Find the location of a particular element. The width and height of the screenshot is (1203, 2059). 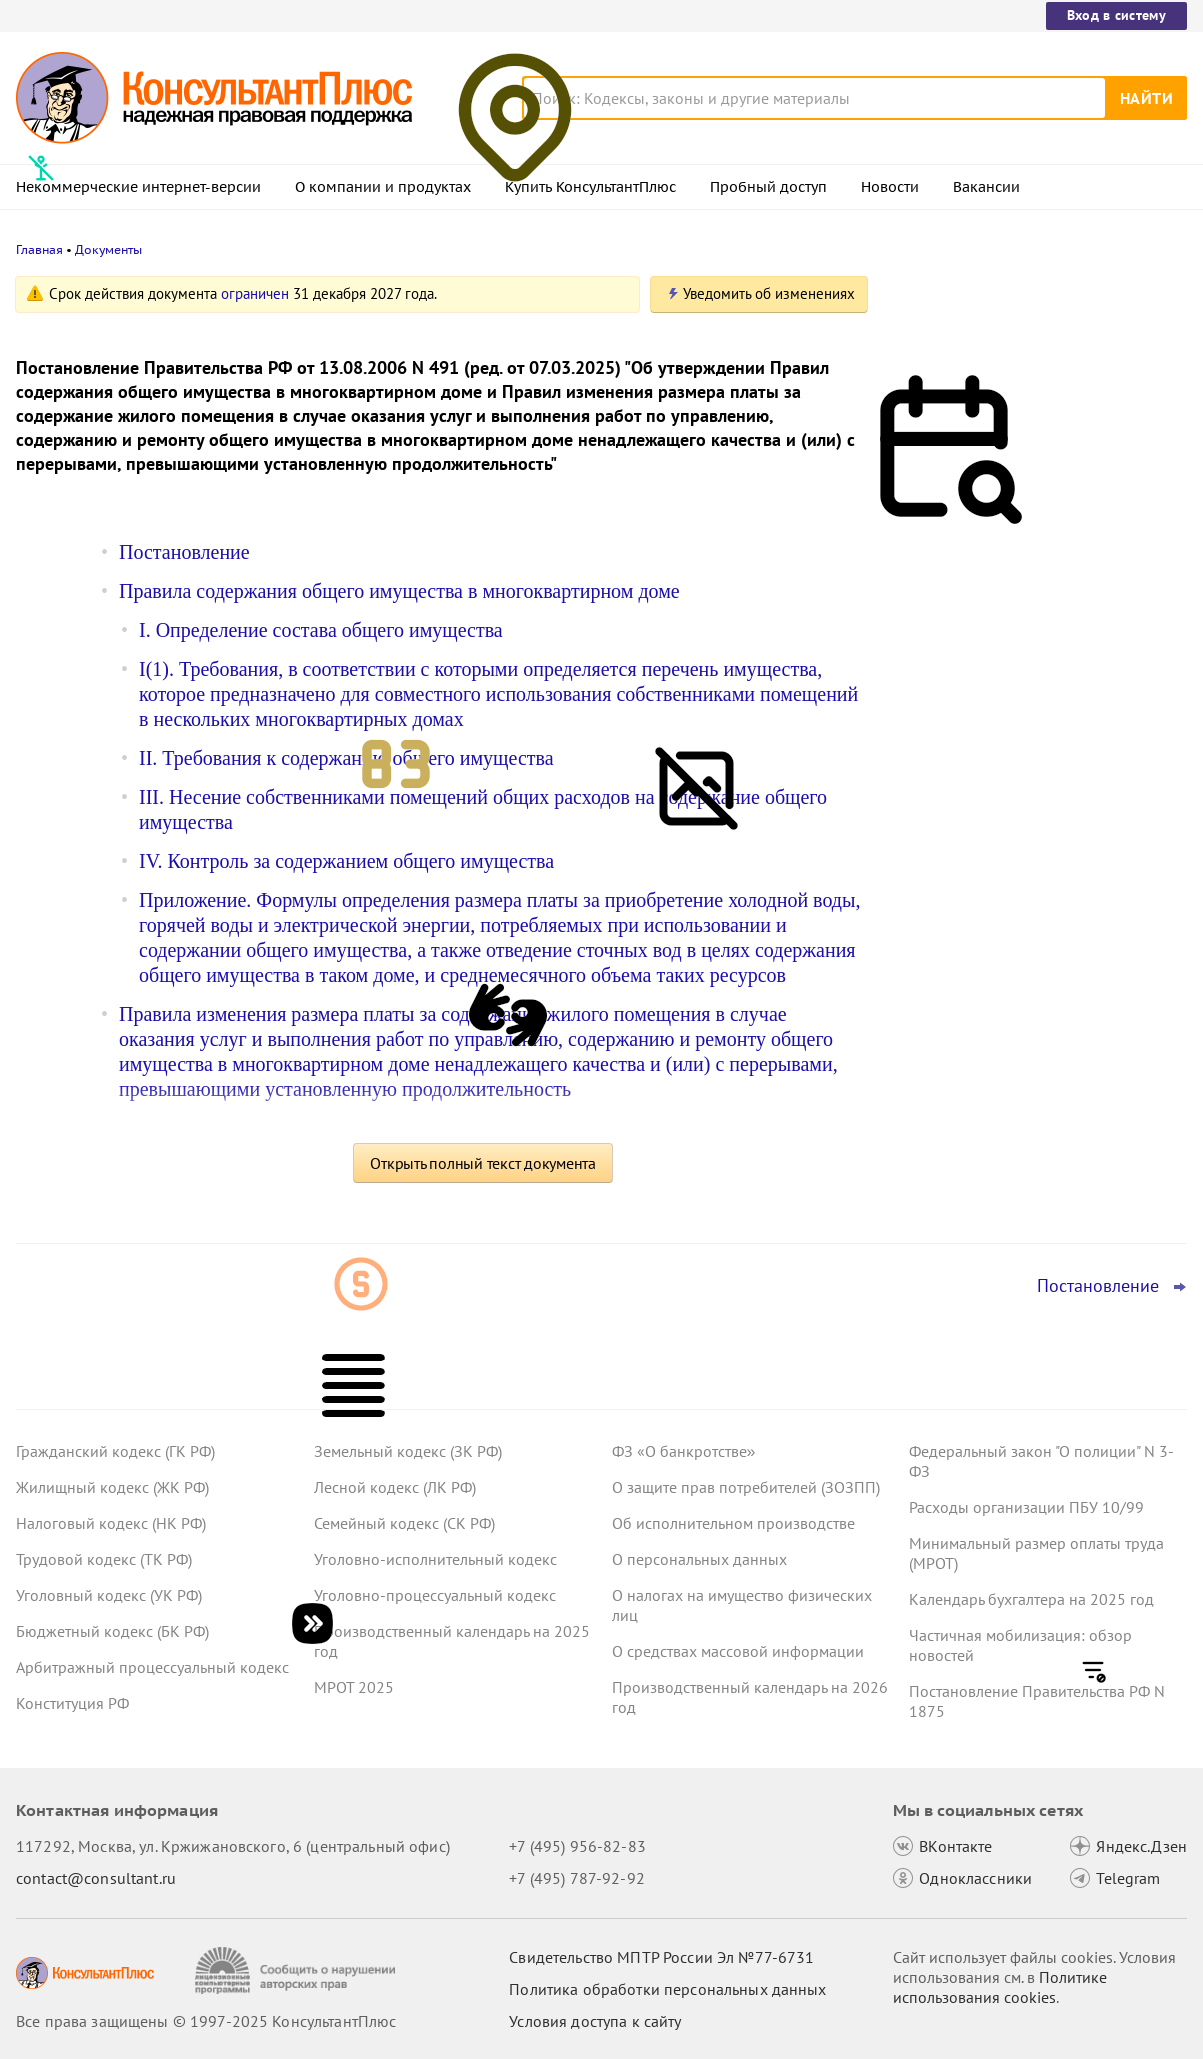

skip forward or advance to next item is located at coordinates (312, 1623).